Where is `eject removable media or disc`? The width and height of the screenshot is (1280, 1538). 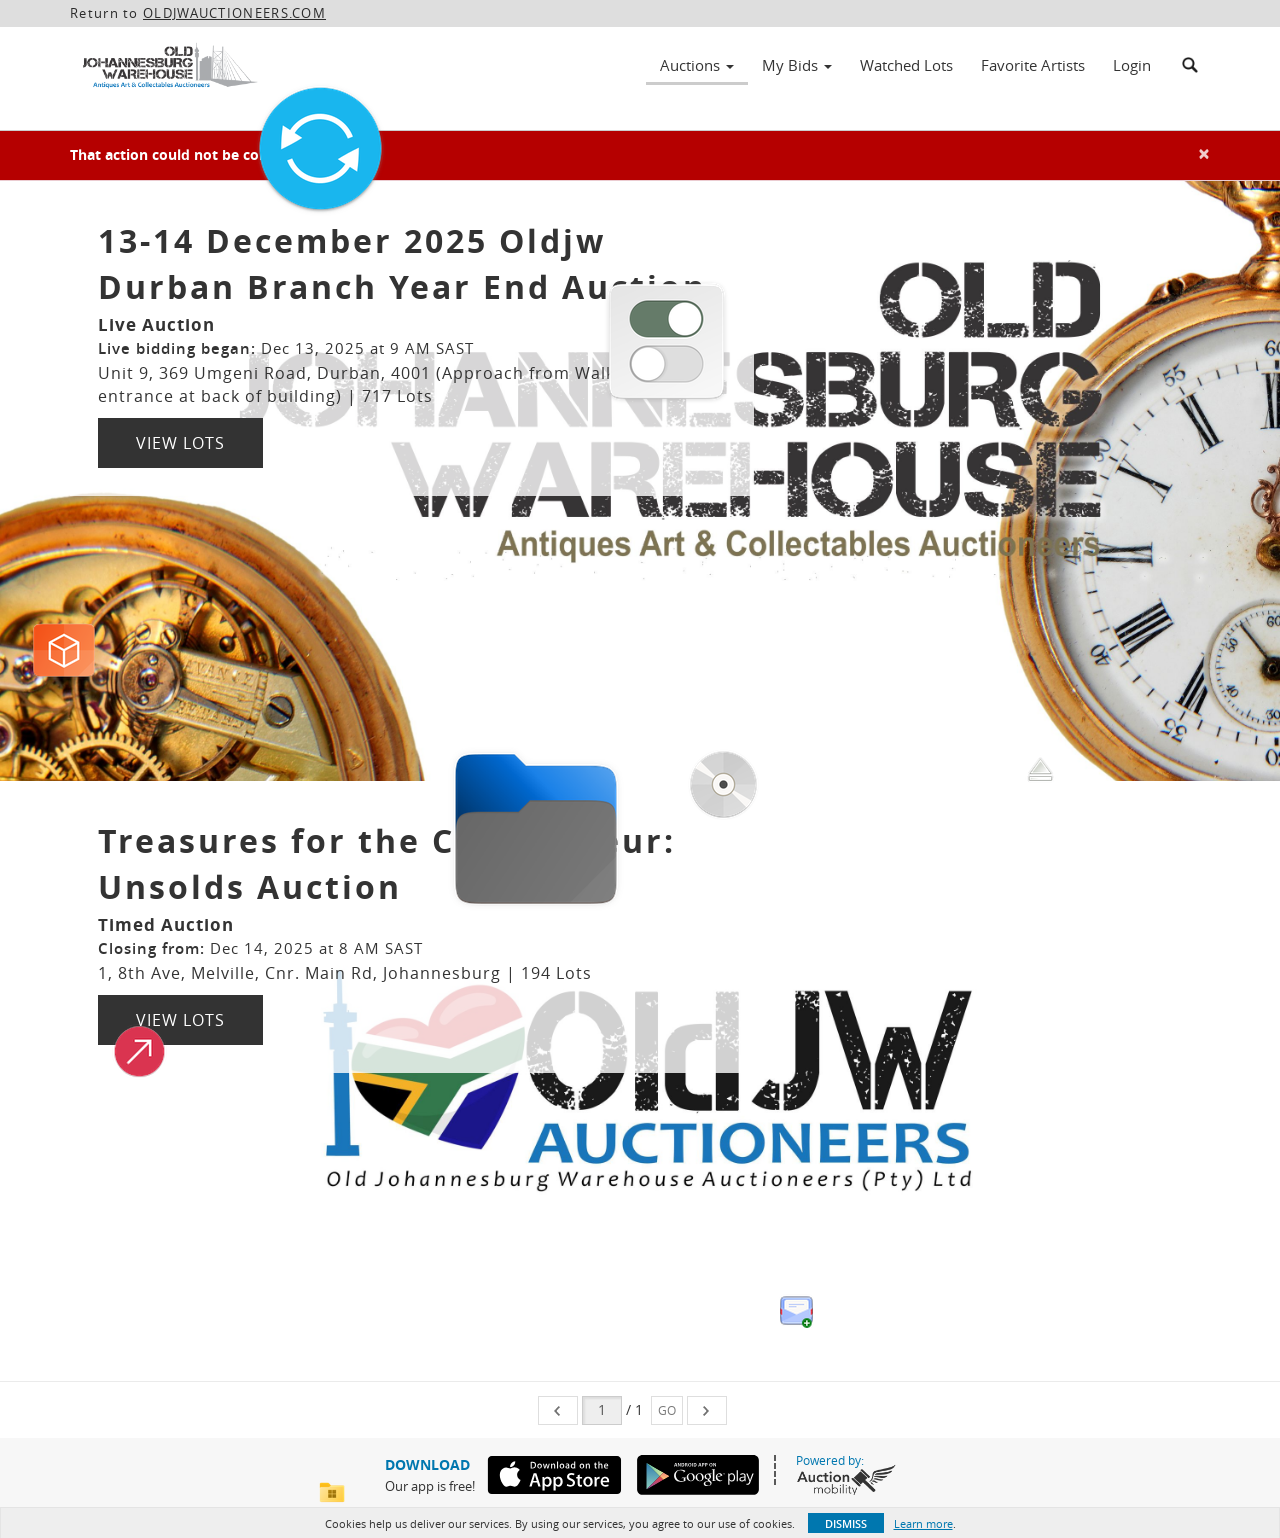 eject removable media or disc is located at coordinates (1040, 770).